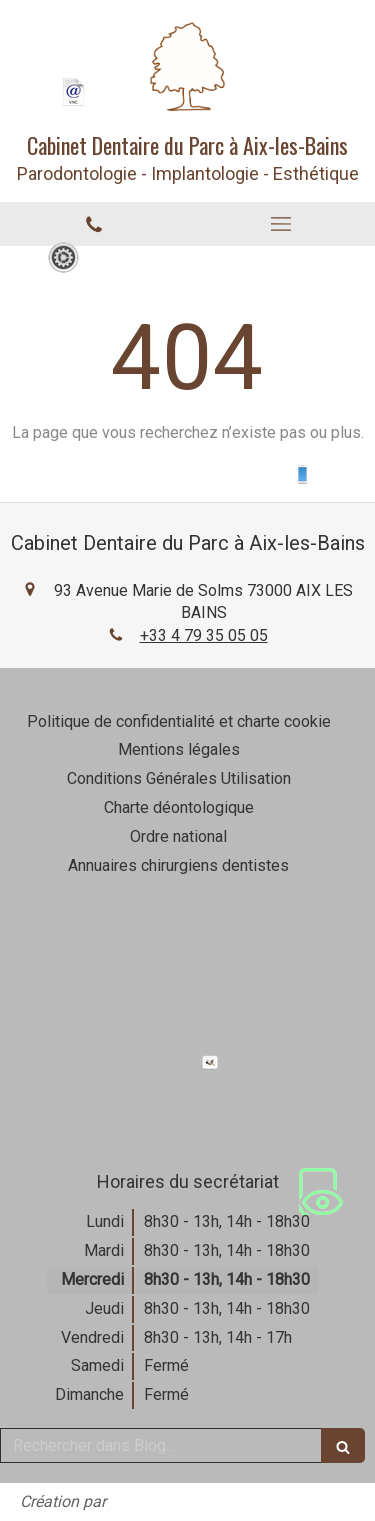 The width and height of the screenshot is (375, 1521). Describe the element at coordinates (63, 257) in the screenshot. I see `access system settings` at that location.